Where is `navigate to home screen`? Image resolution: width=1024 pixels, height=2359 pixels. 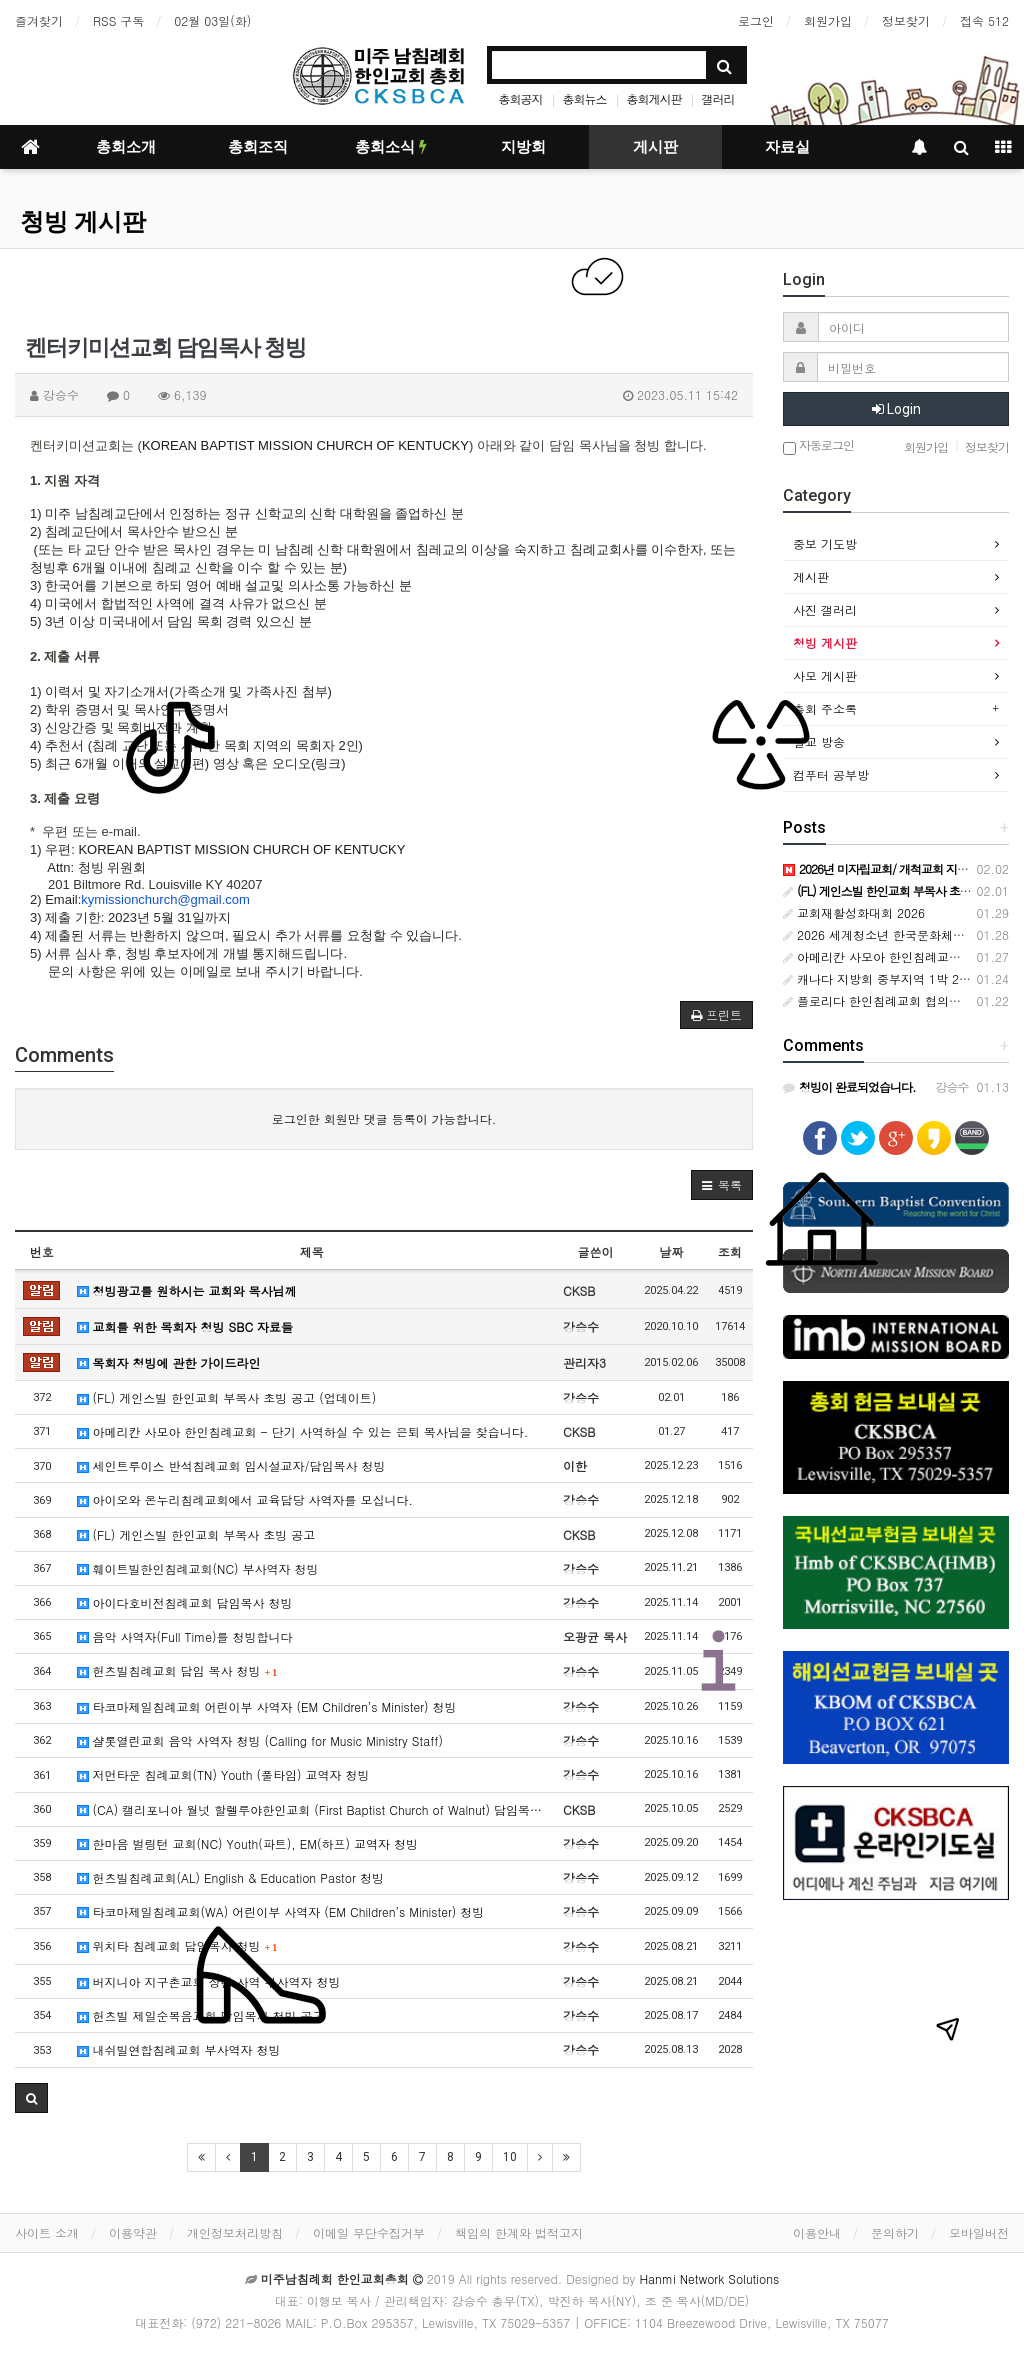
navigate to home screen is located at coordinates (822, 1221).